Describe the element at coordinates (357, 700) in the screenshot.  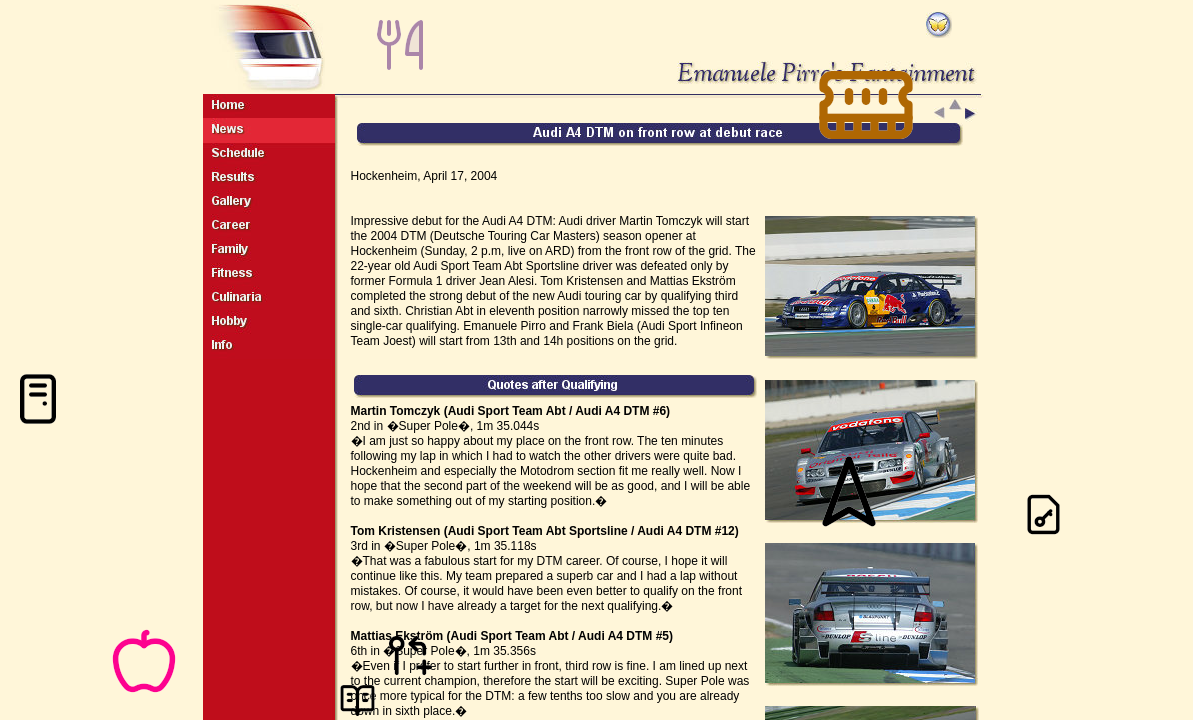
I see `view document or ebook reader` at that location.